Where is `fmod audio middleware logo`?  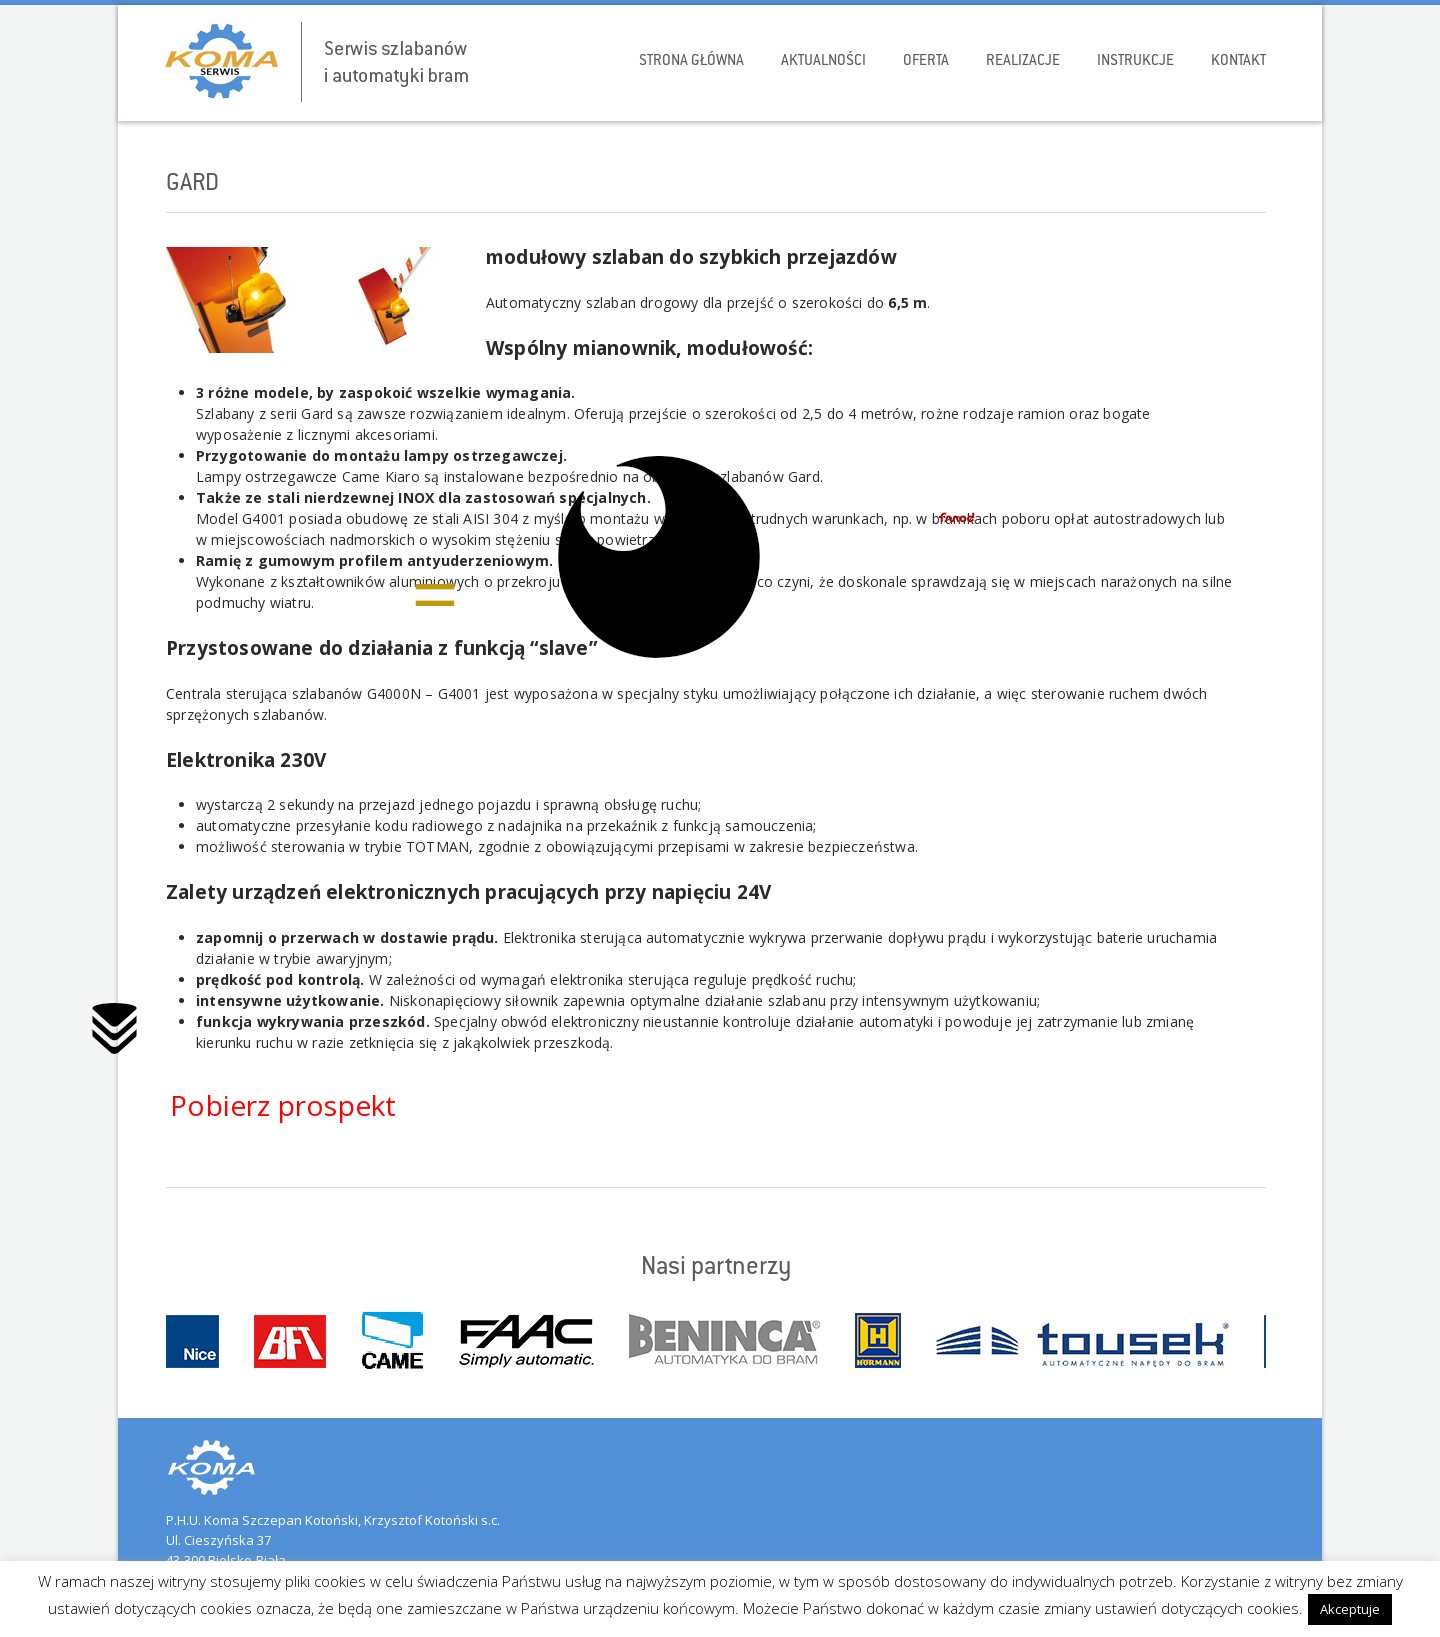 fmod audio middleware logo is located at coordinates (957, 517).